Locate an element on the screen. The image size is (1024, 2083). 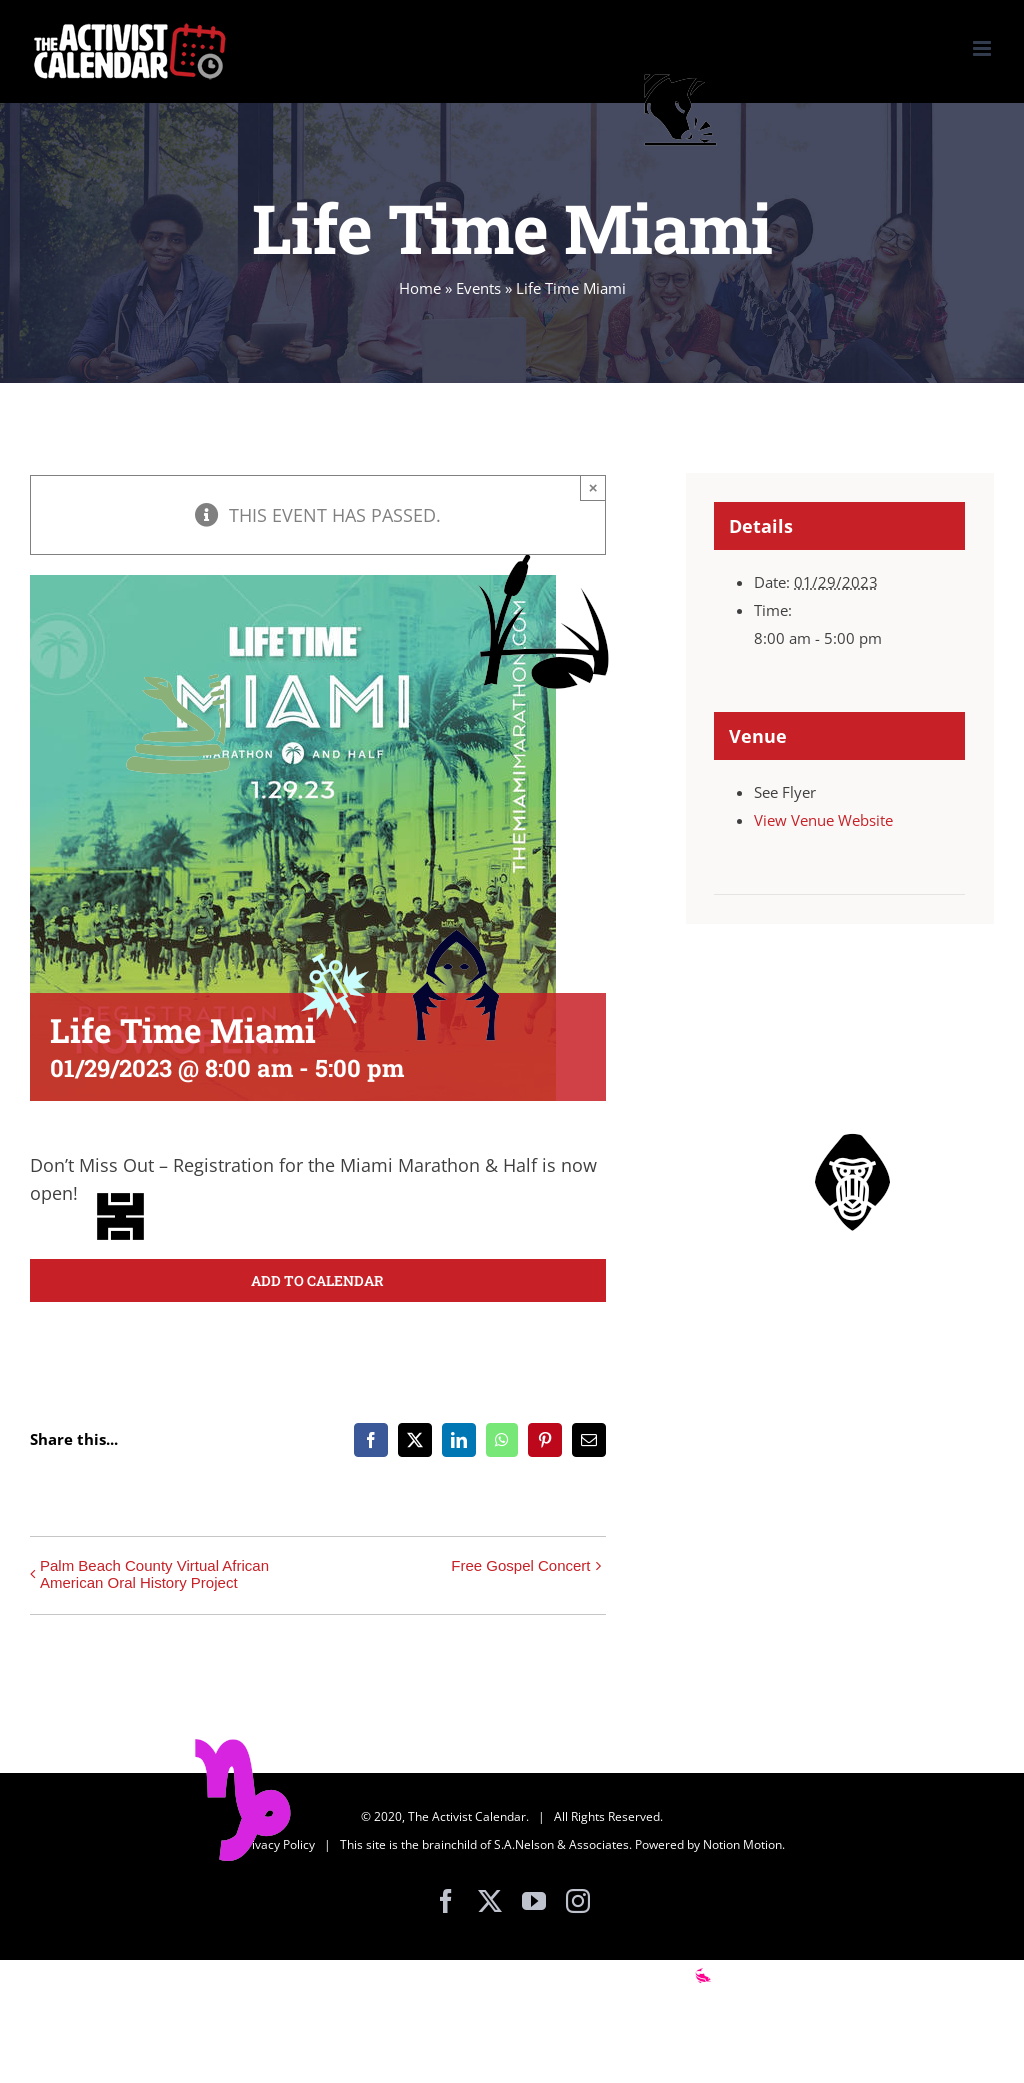
capricorn zodiac sign symbol is located at coordinates (240, 1800).